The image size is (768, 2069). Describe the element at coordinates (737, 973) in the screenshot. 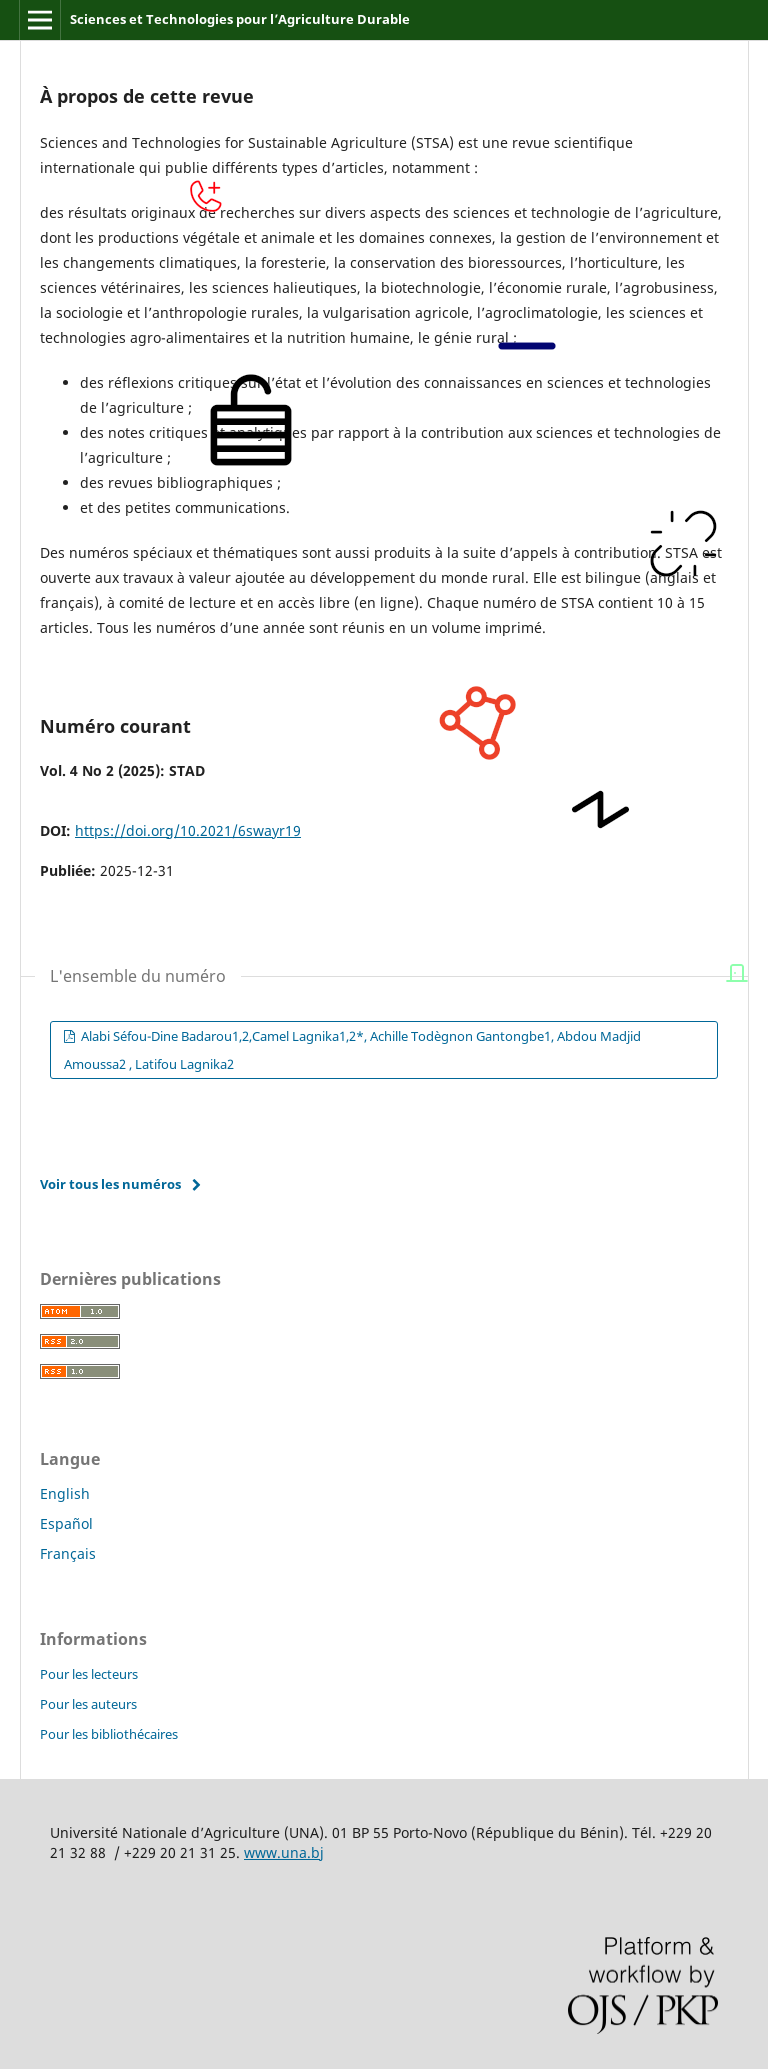

I see `log out or exit the application` at that location.